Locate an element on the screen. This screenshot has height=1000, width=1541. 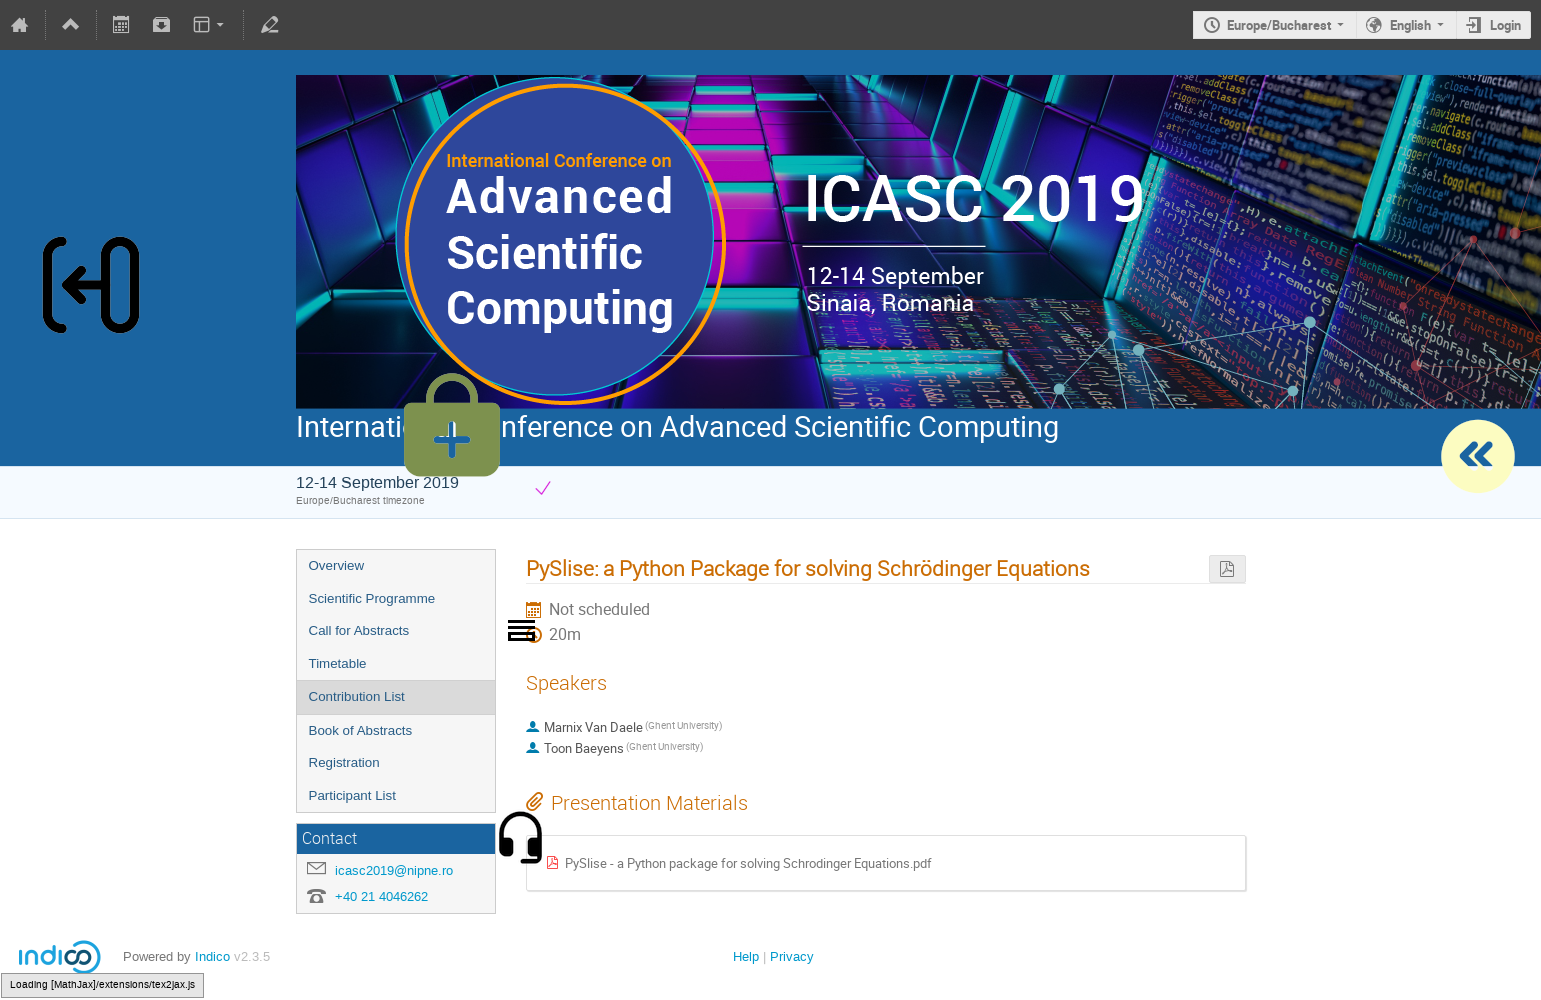
add item to shopping bag is located at coordinates (452, 425).